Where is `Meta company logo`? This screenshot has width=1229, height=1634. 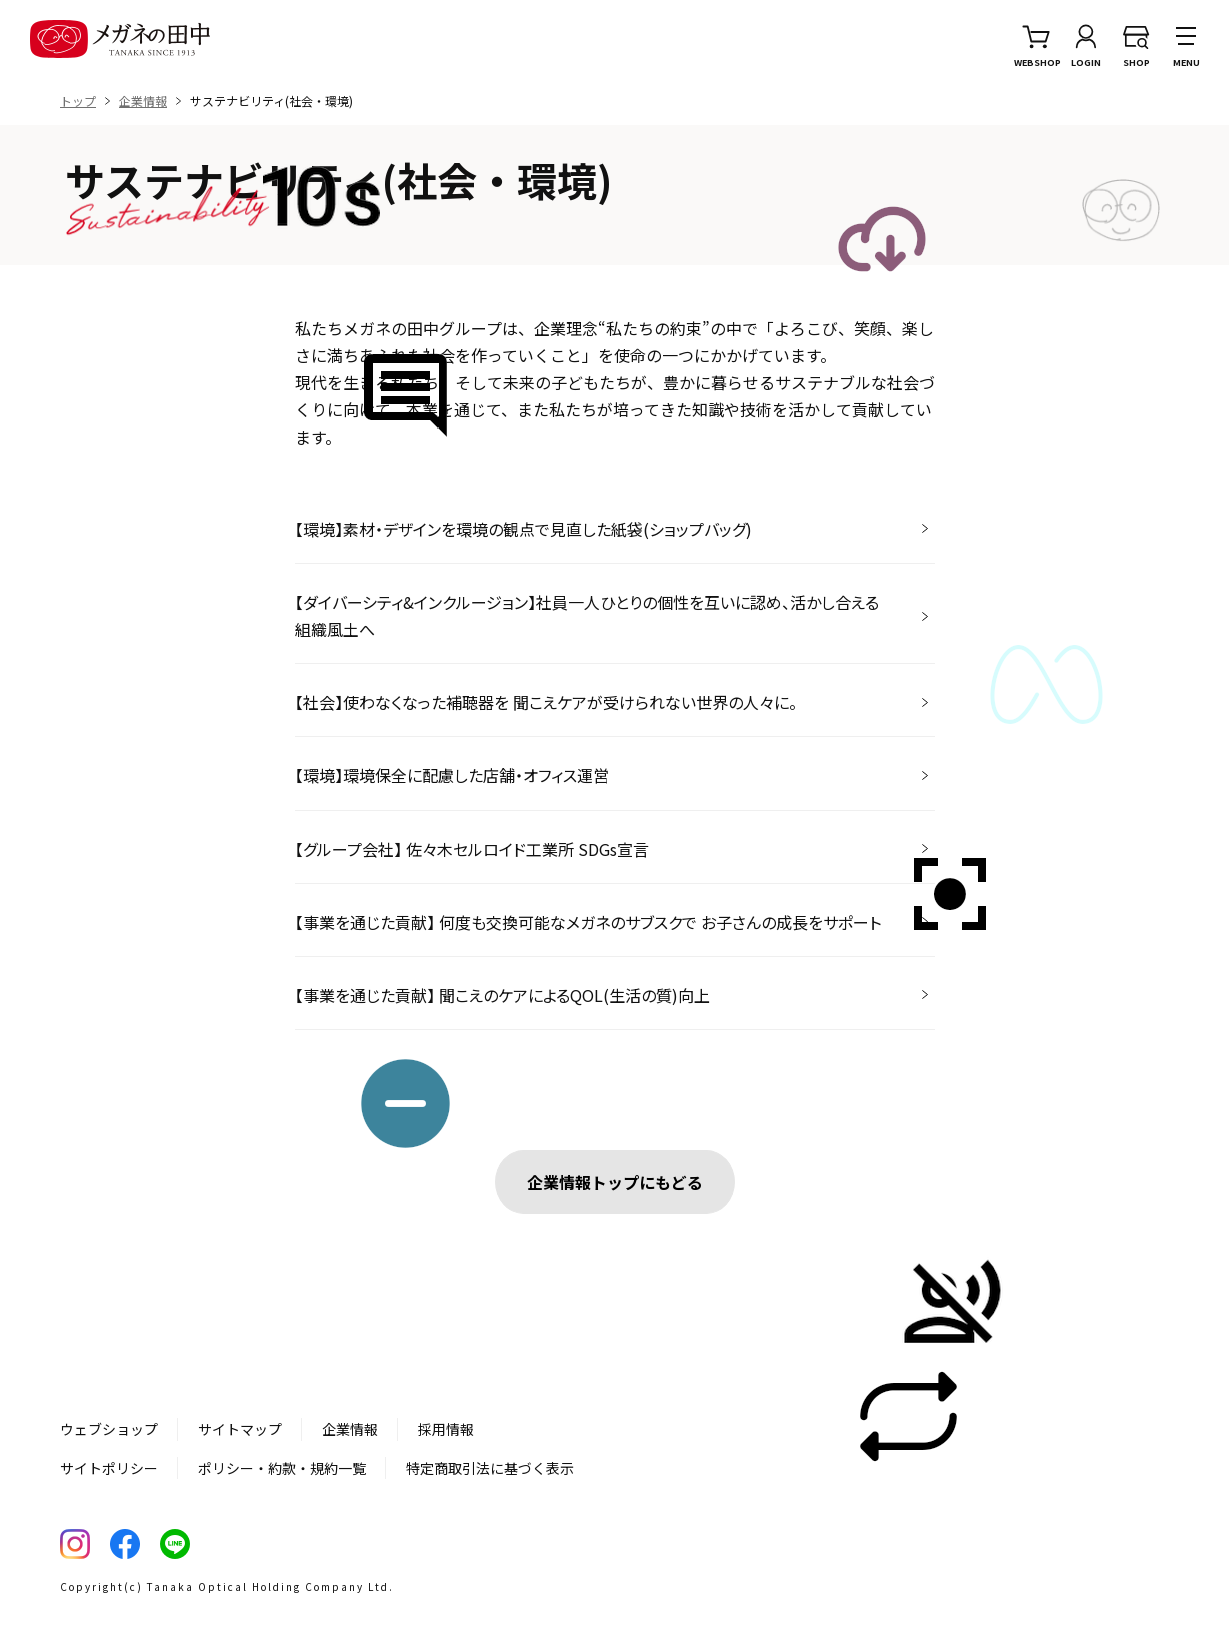 Meta company logo is located at coordinates (1046, 684).